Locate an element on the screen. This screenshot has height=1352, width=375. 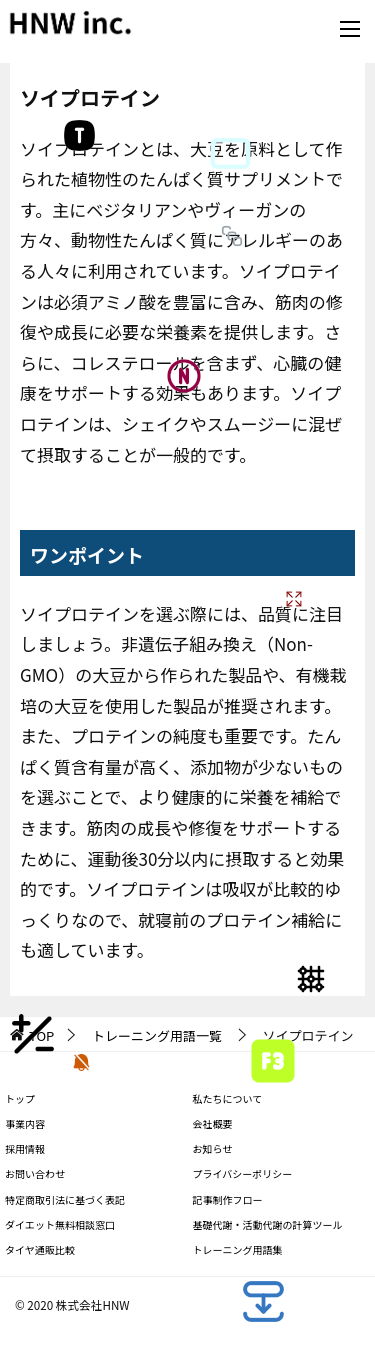
text formatting or typography tool is located at coordinates (79, 135).